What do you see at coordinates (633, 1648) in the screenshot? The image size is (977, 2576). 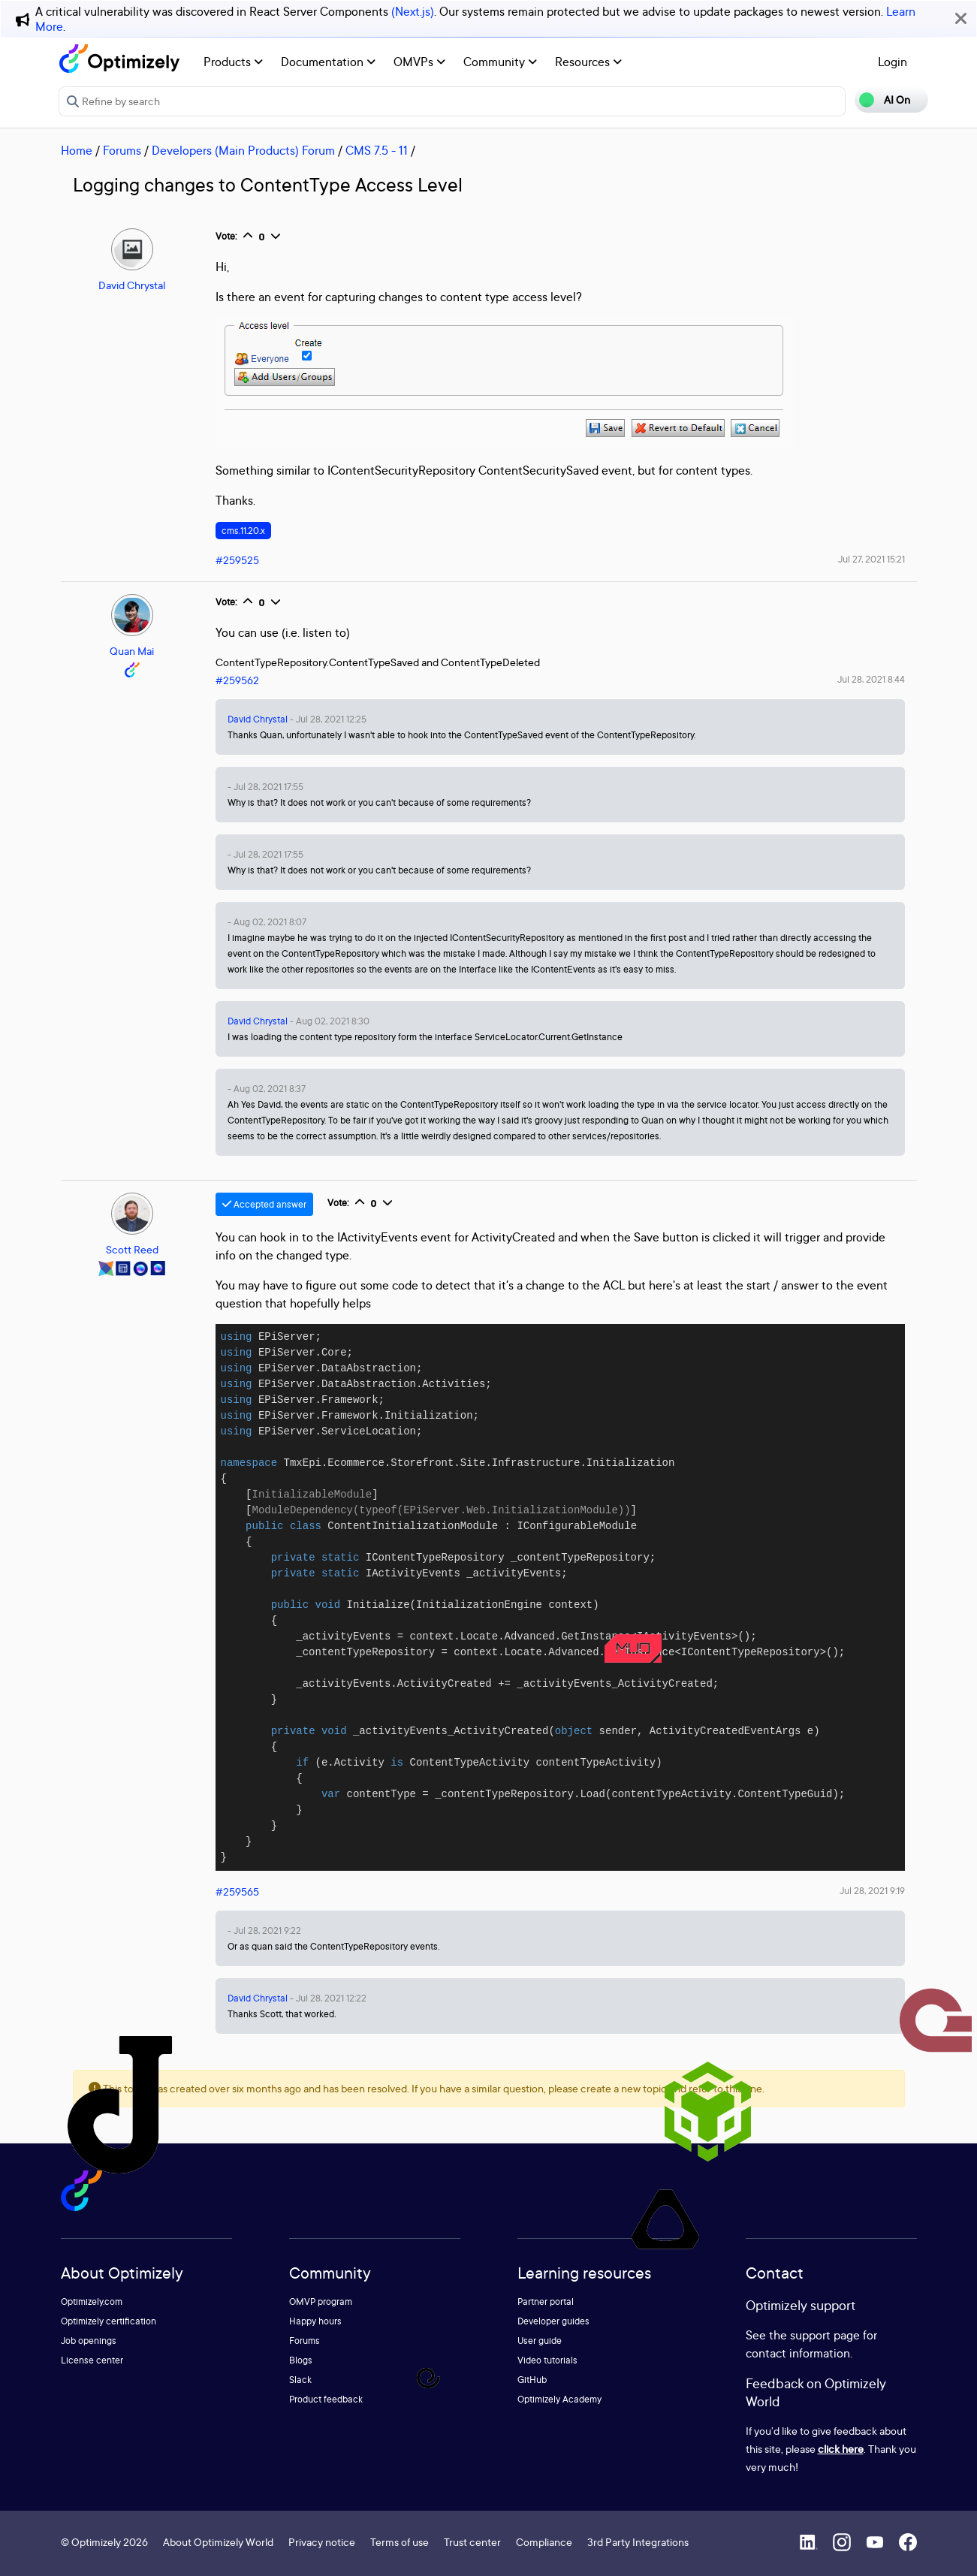 I see `MakeUseOf (MUO) website or app logo` at bounding box center [633, 1648].